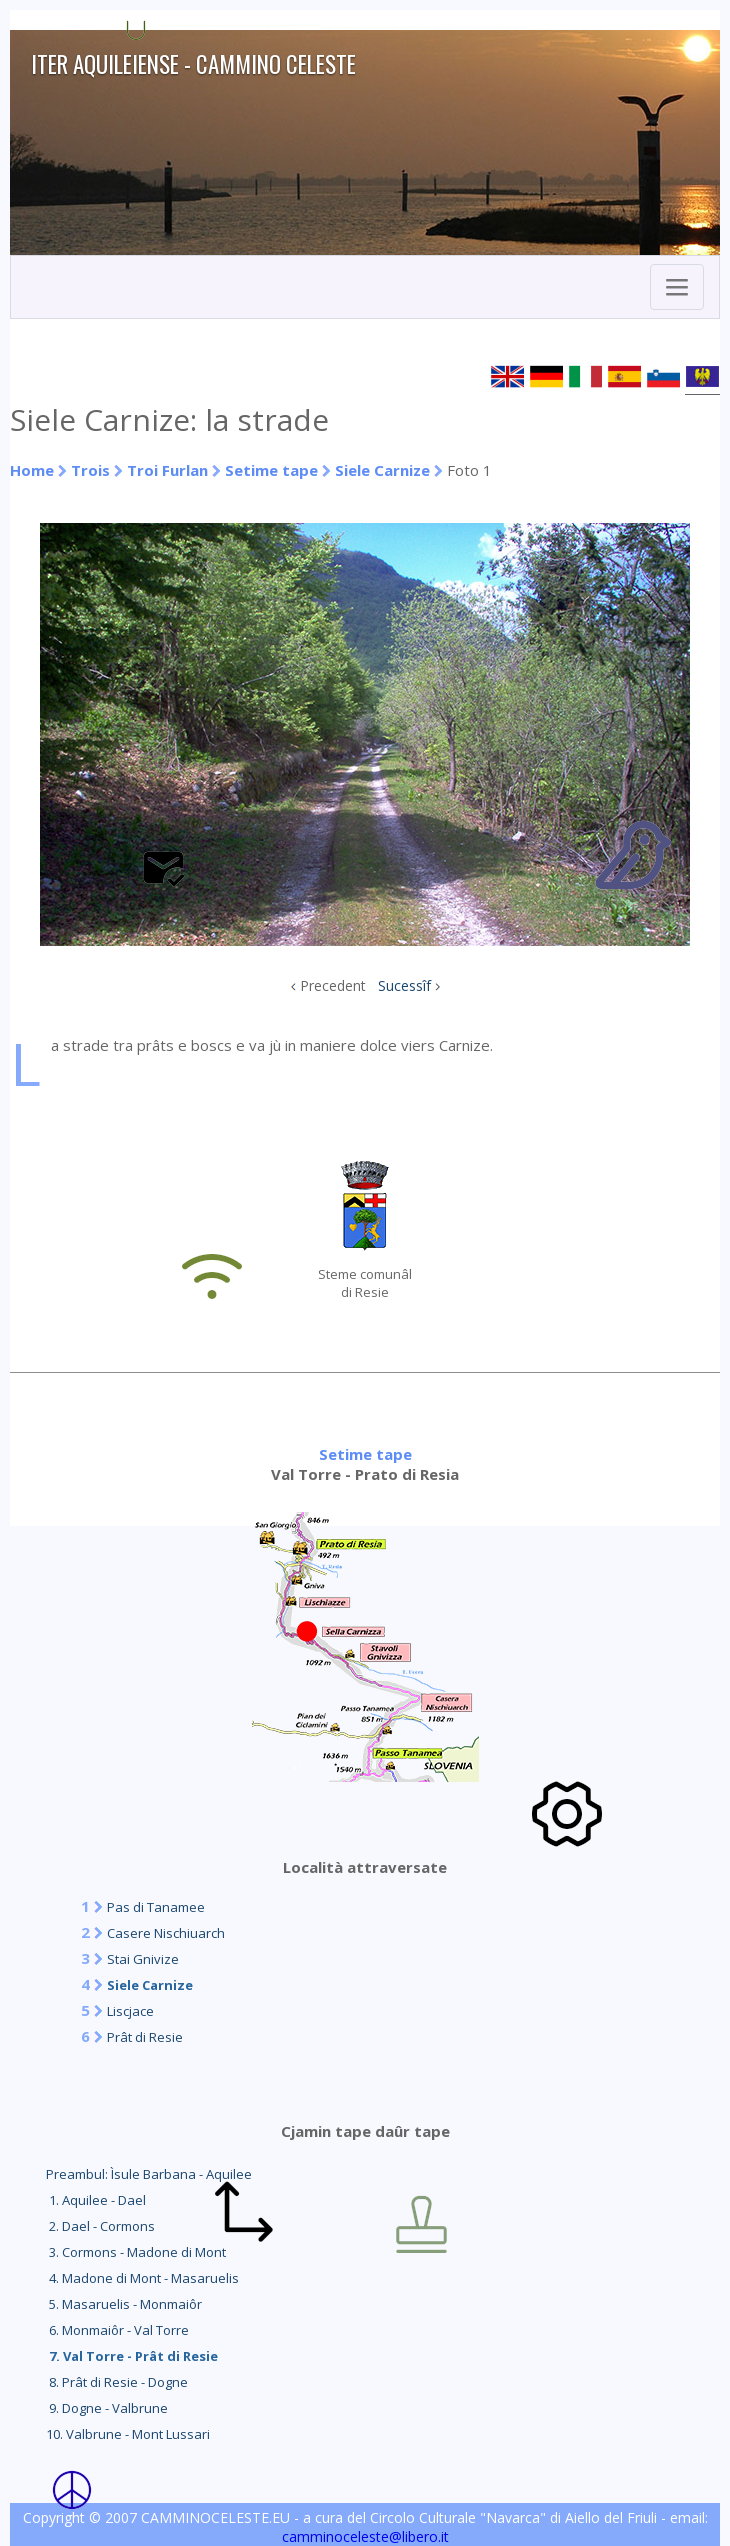 The width and height of the screenshot is (730, 2546). Describe the element at coordinates (634, 857) in the screenshot. I see `access twitter or social media sharing` at that location.